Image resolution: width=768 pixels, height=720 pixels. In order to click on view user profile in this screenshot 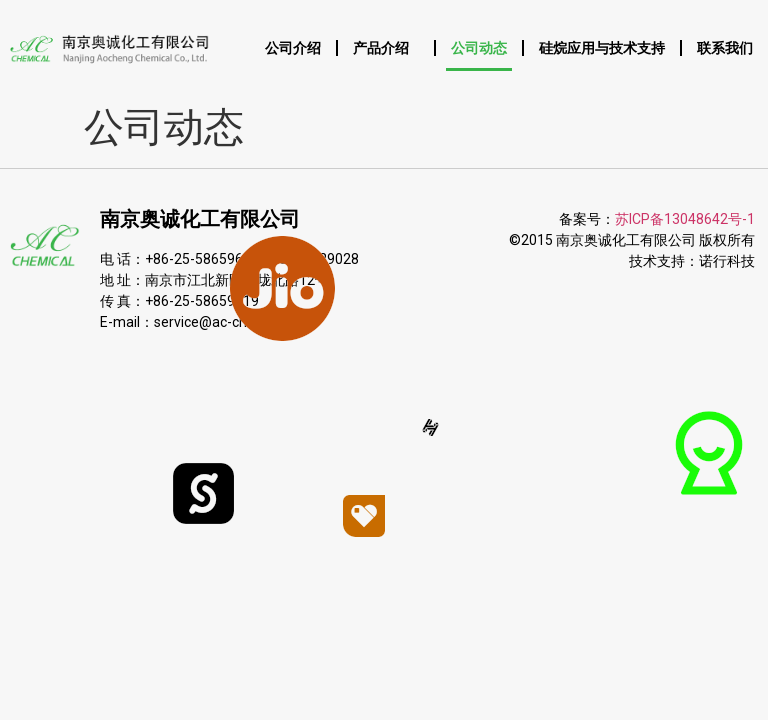, I will do `click(709, 453)`.